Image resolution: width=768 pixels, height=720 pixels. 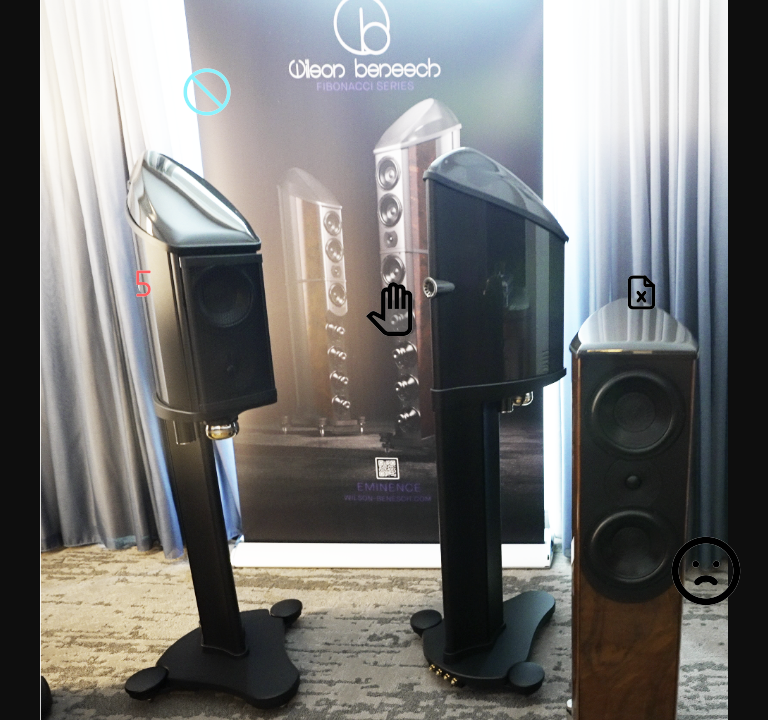 What do you see at coordinates (207, 92) in the screenshot?
I see `indicates a blocked or prohibited action` at bounding box center [207, 92].